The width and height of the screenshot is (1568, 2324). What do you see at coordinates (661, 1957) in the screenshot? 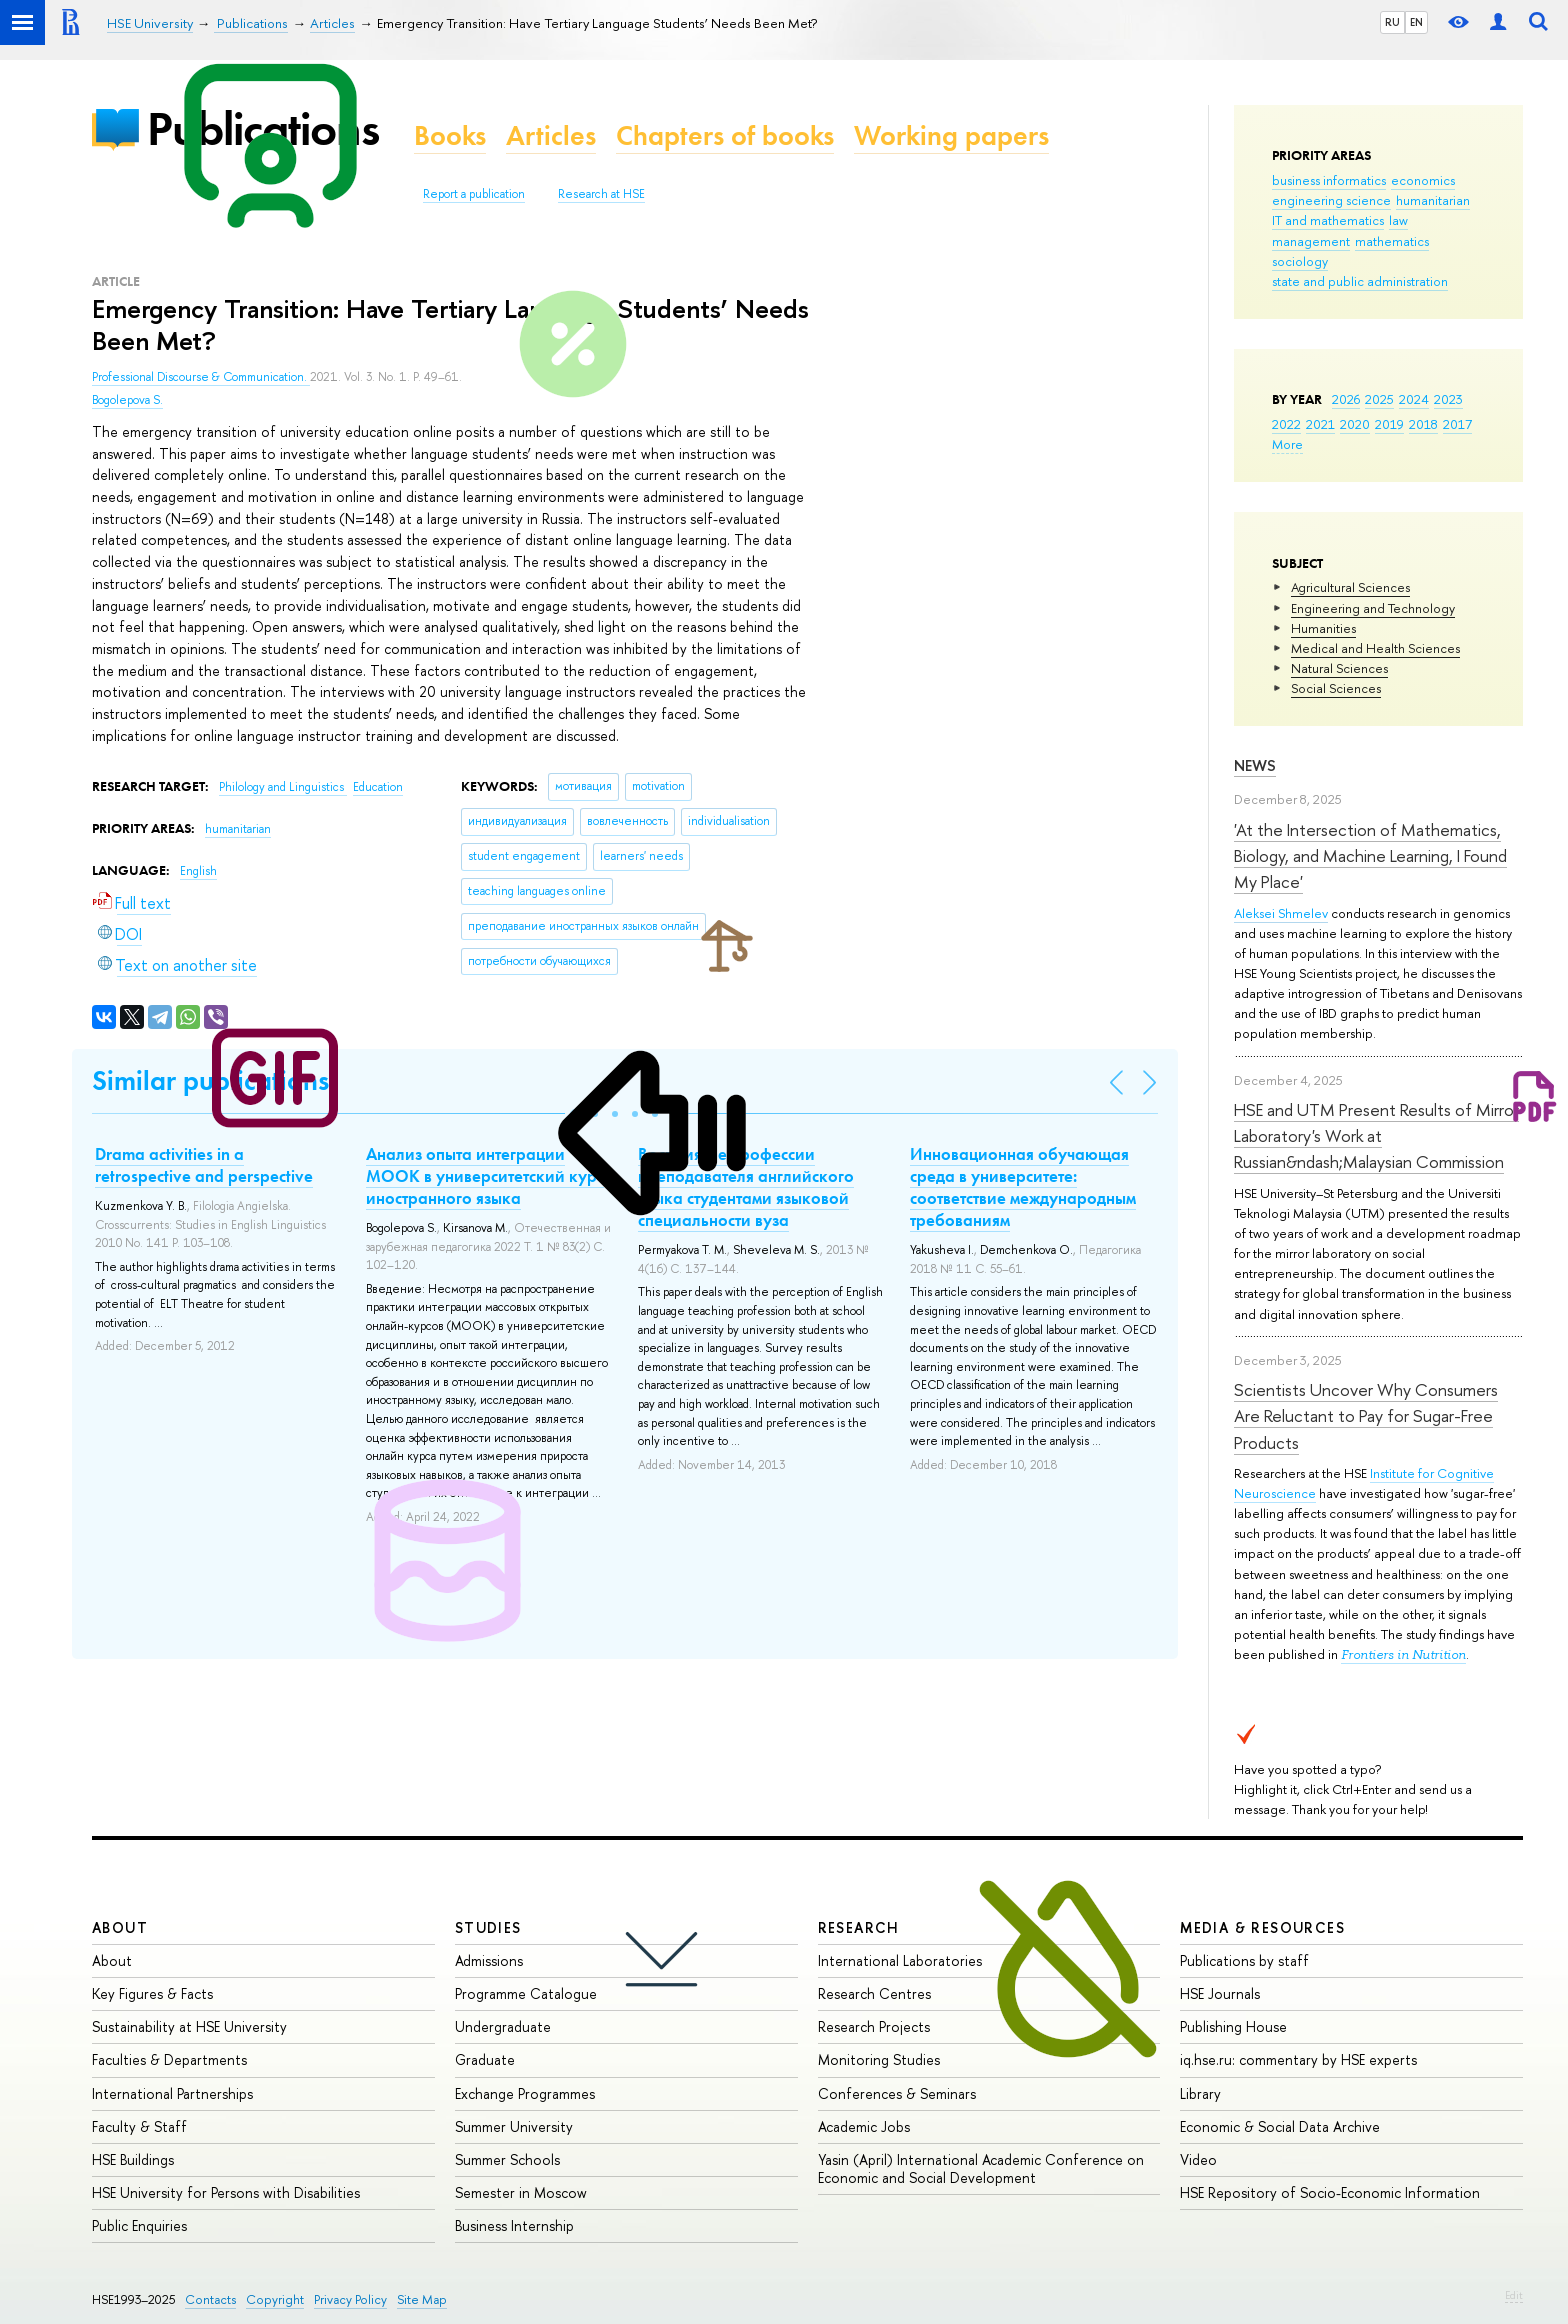
I see `collapse content or section below` at bounding box center [661, 1957].